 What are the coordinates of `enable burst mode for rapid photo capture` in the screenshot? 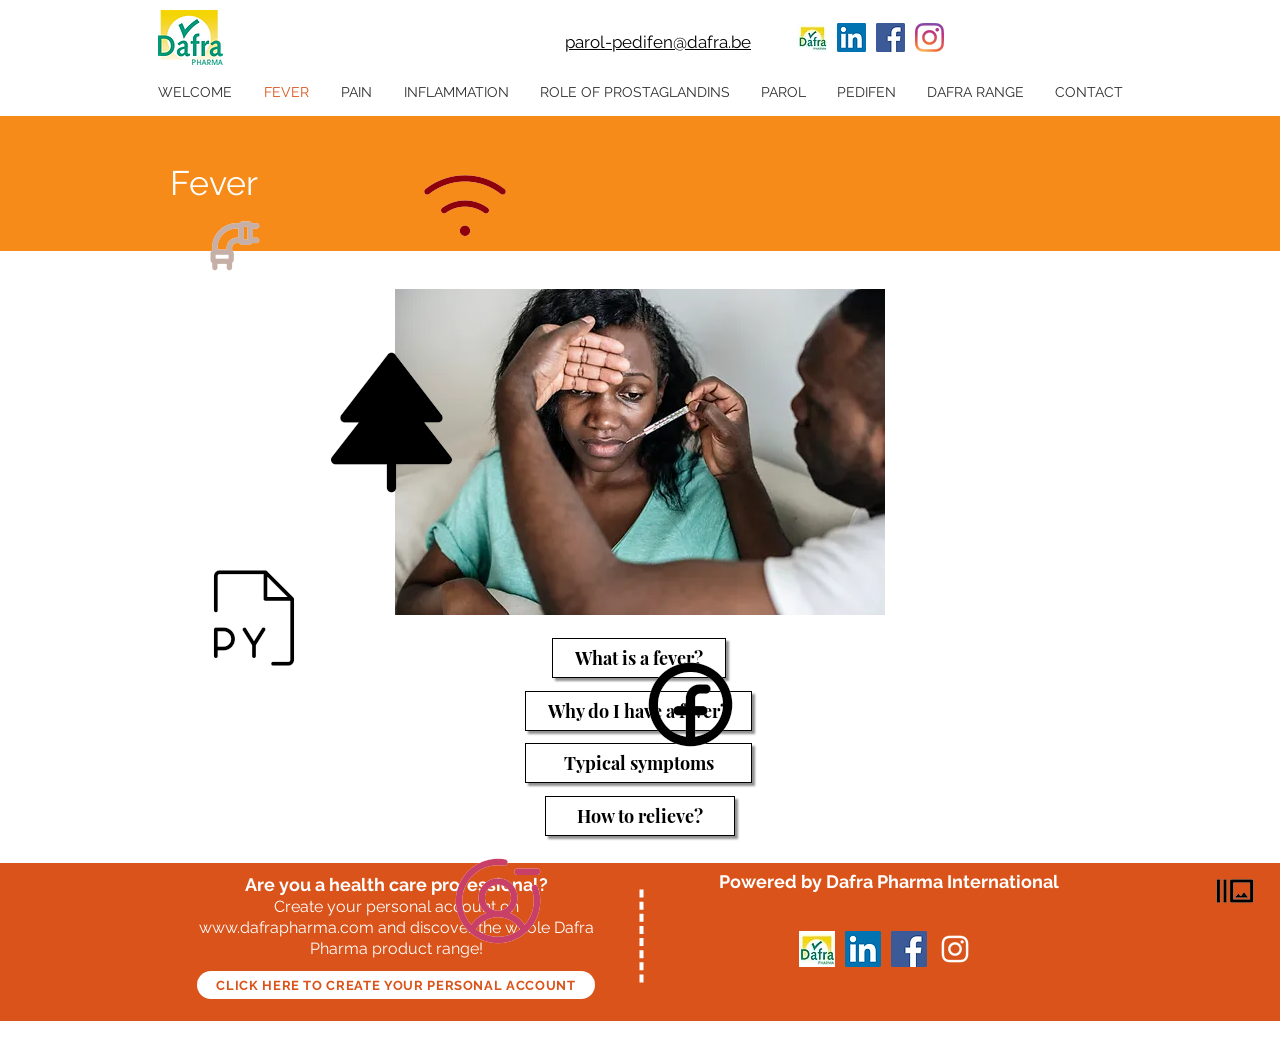 It's located at (1235, 891).